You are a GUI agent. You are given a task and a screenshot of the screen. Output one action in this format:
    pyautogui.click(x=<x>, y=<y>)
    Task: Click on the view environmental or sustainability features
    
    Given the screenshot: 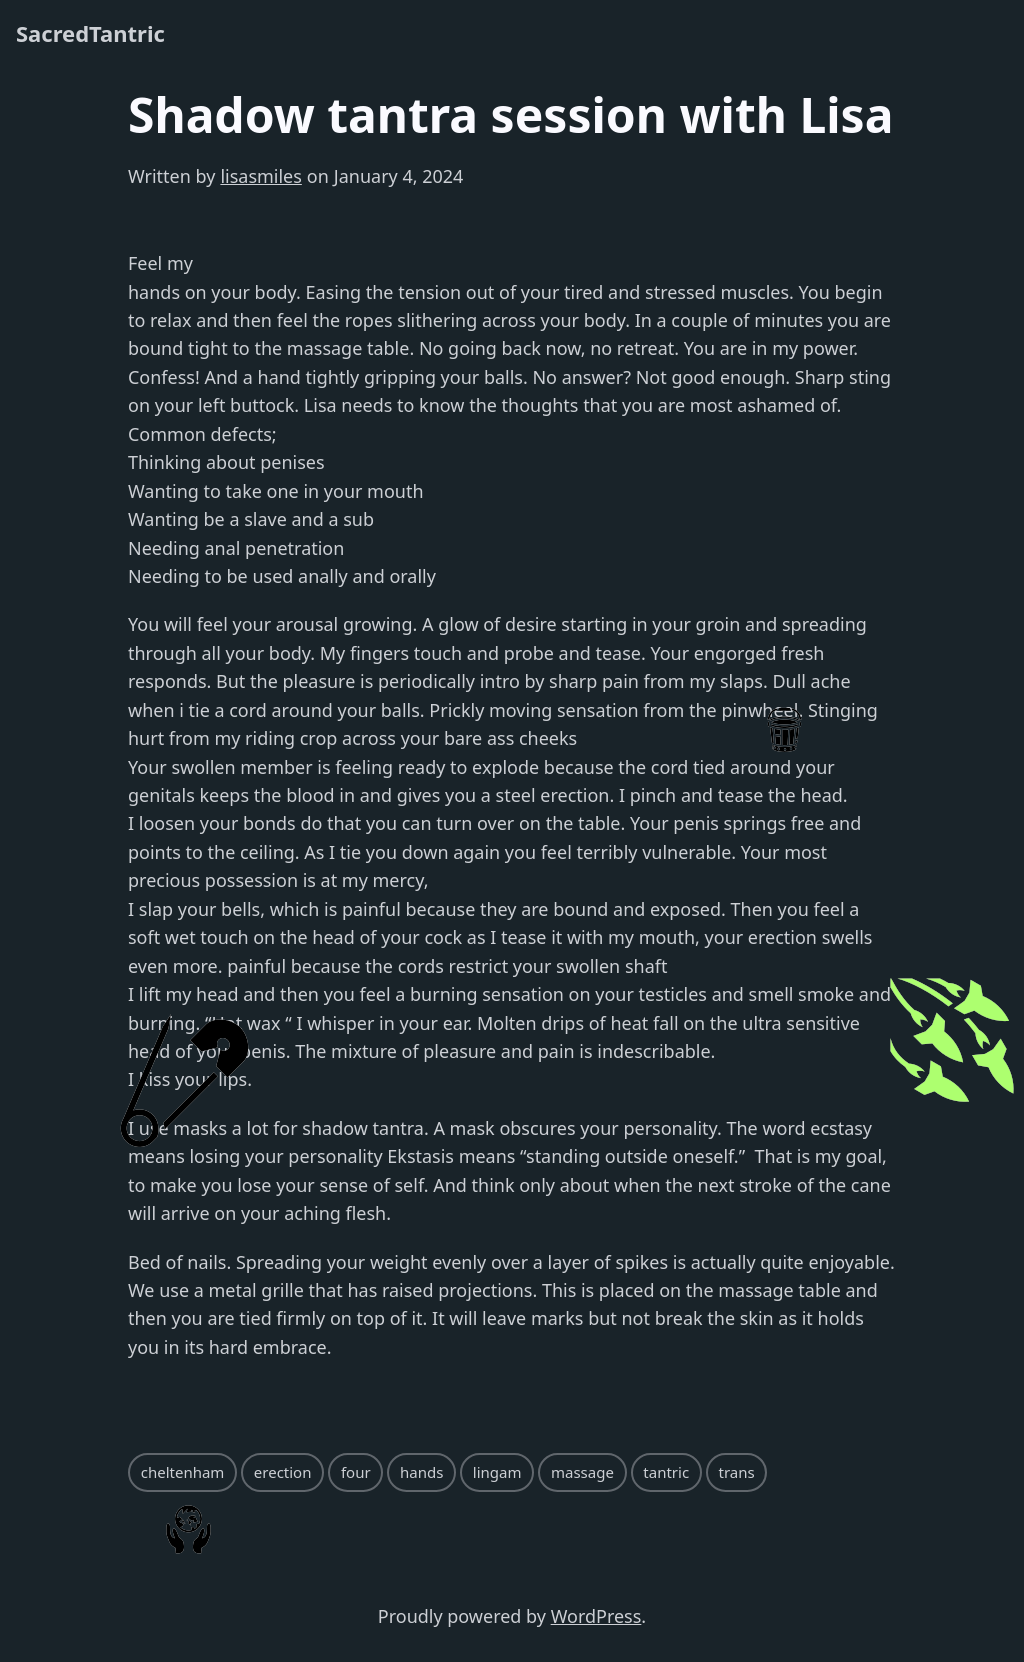 What is the action you would take?
    pyautogui.click(x=188, y=1529)
    